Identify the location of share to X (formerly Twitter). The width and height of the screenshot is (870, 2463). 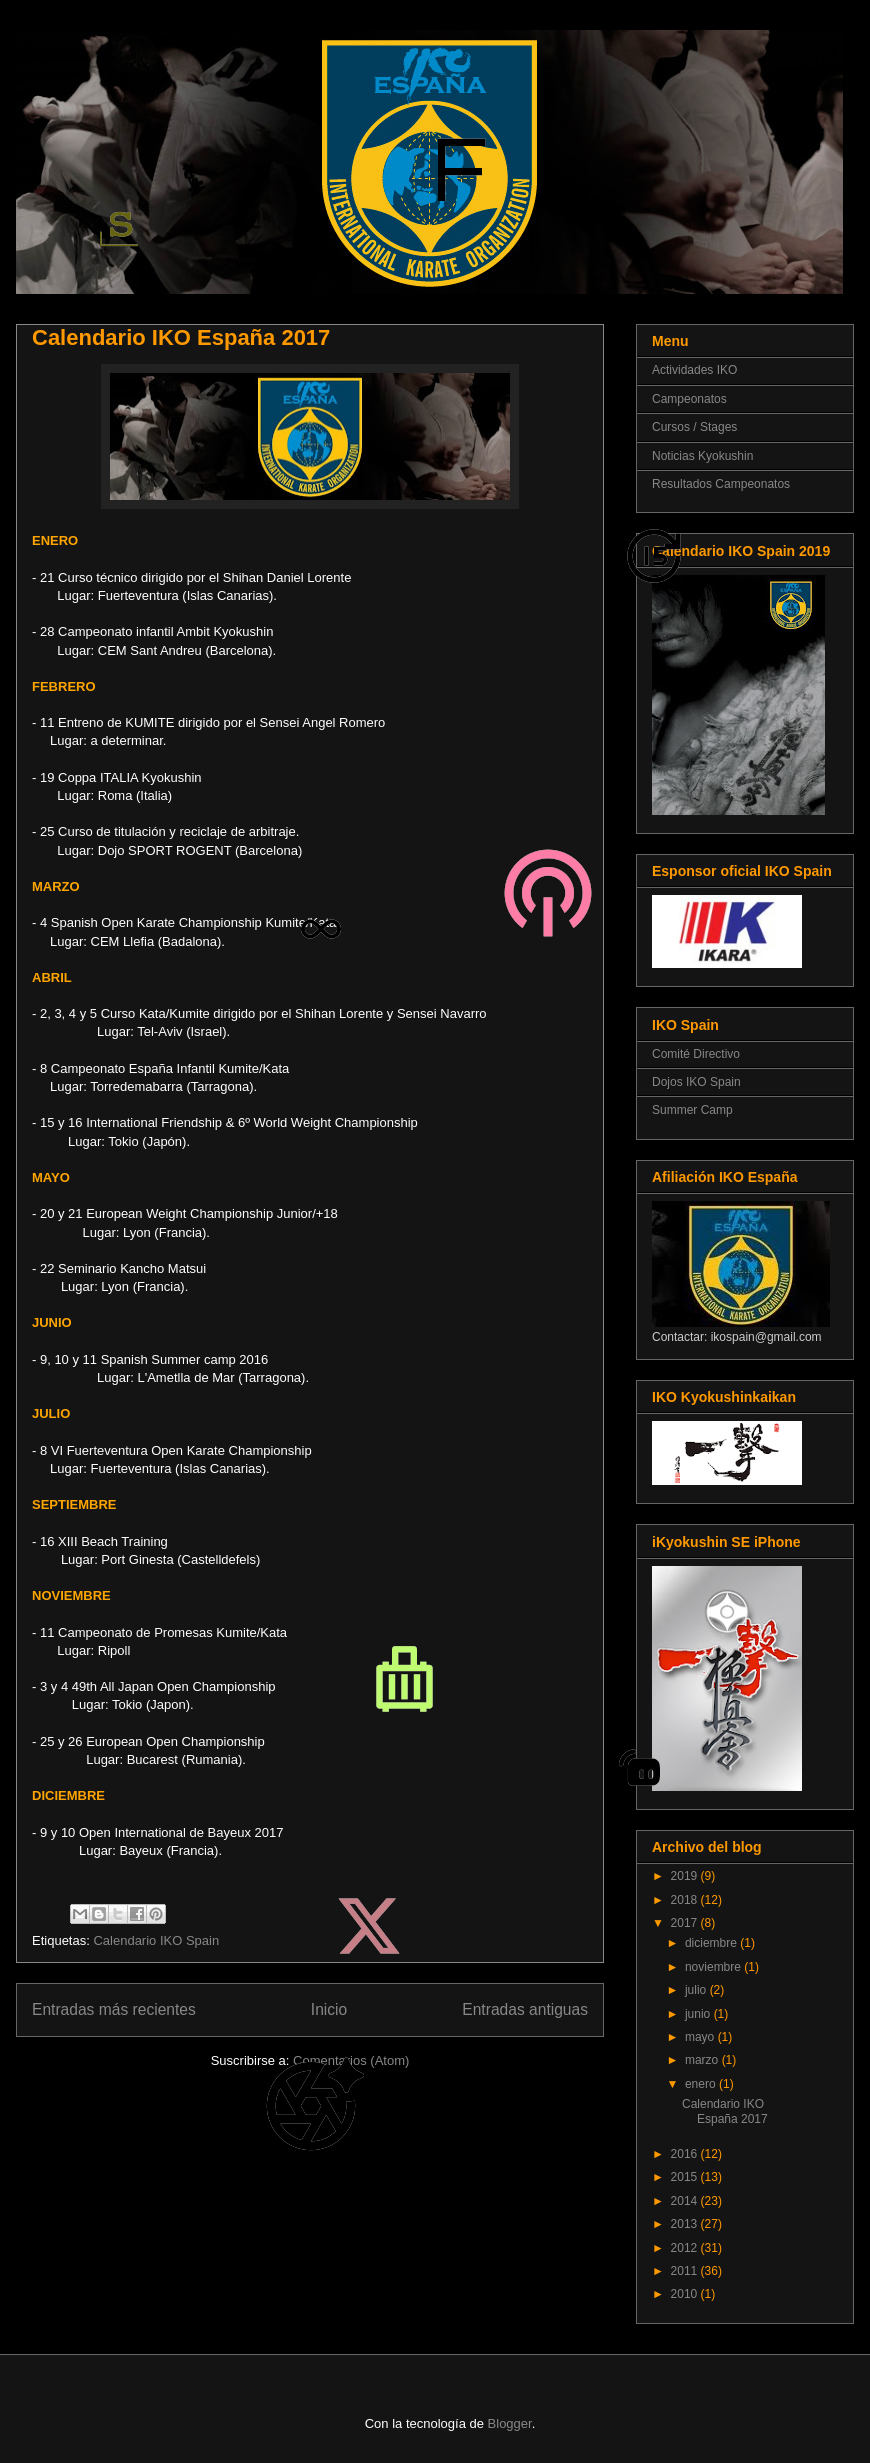
(369, 1926).